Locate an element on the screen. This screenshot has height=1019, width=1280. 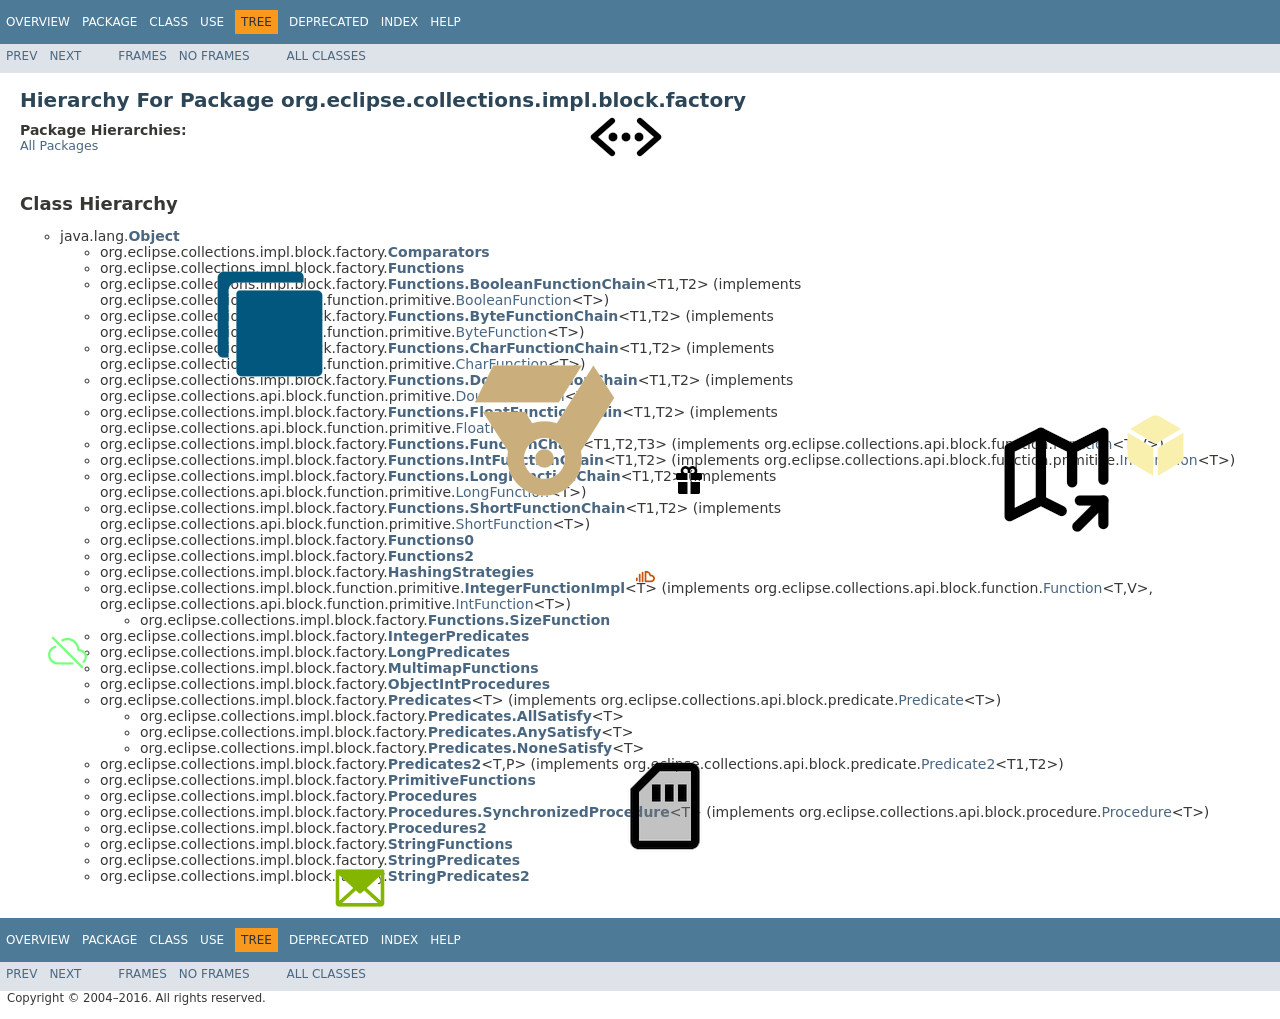
access sd card storage is located at coordinates (665, 806).